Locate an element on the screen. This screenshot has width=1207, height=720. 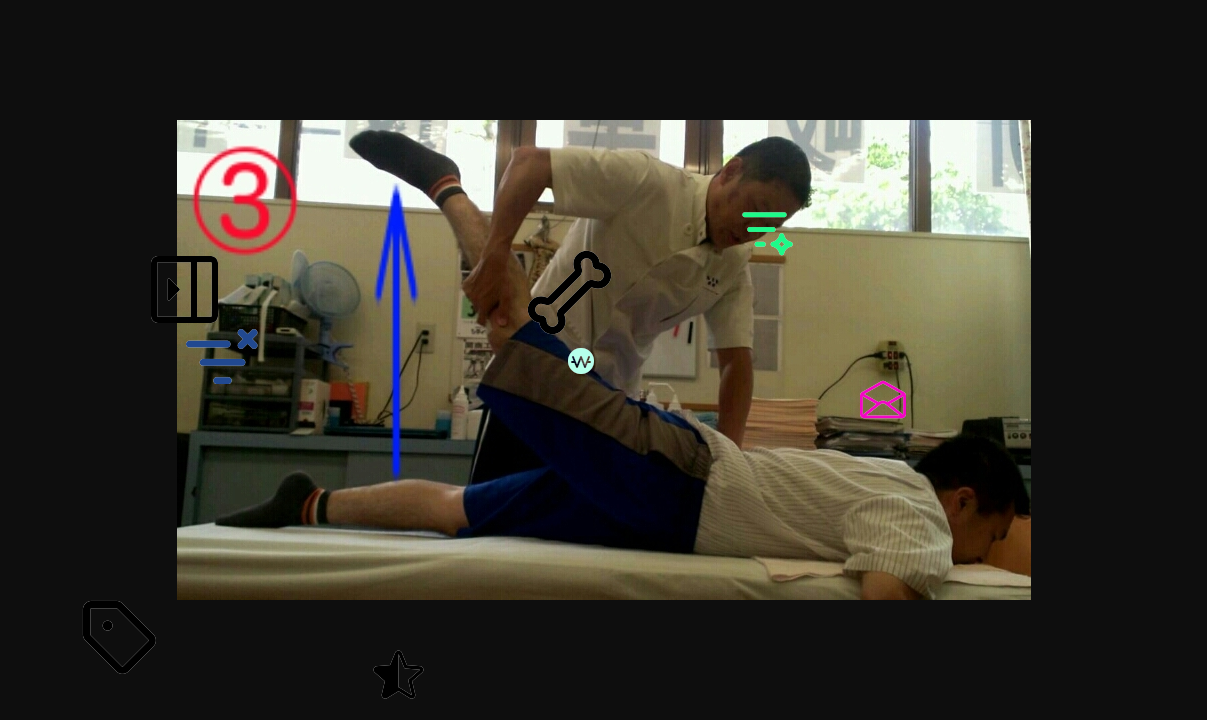
apply AI-powered smart filters is located at coordinates (764, 229).